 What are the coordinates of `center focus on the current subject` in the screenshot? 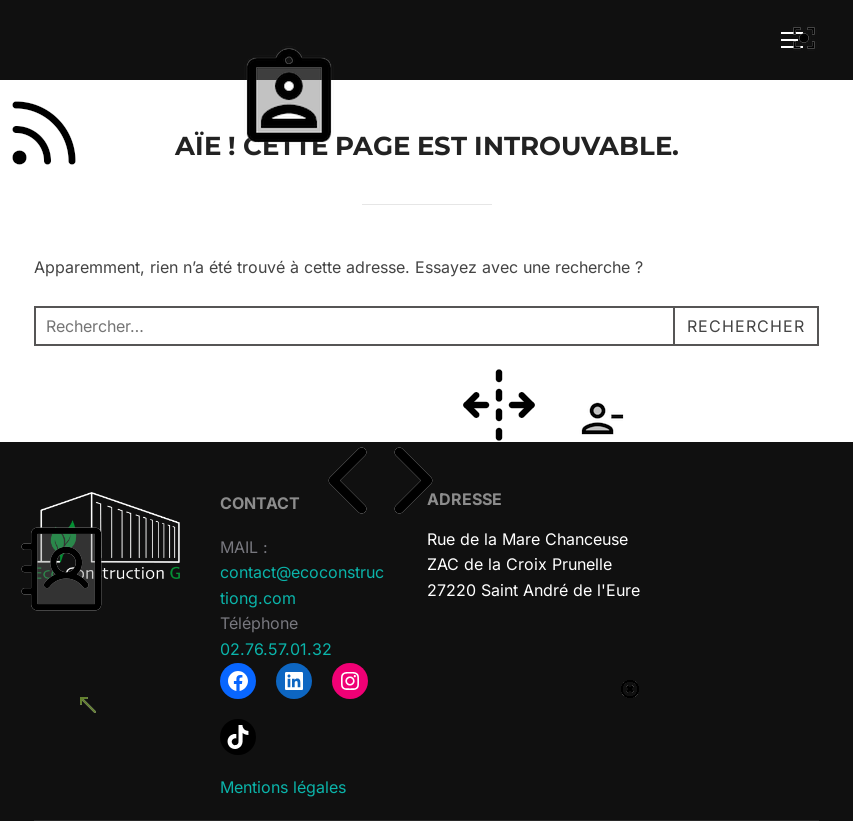 It's located at (804, 38).